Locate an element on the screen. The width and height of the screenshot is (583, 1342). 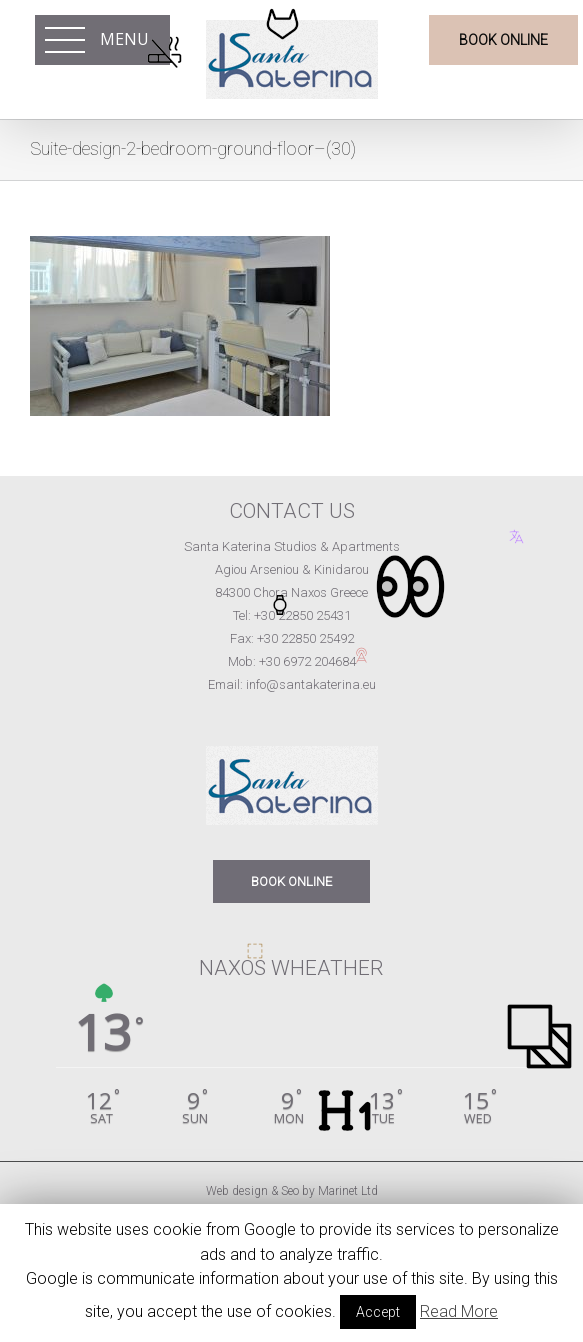
change language settings is located at coordinates (516, 536).